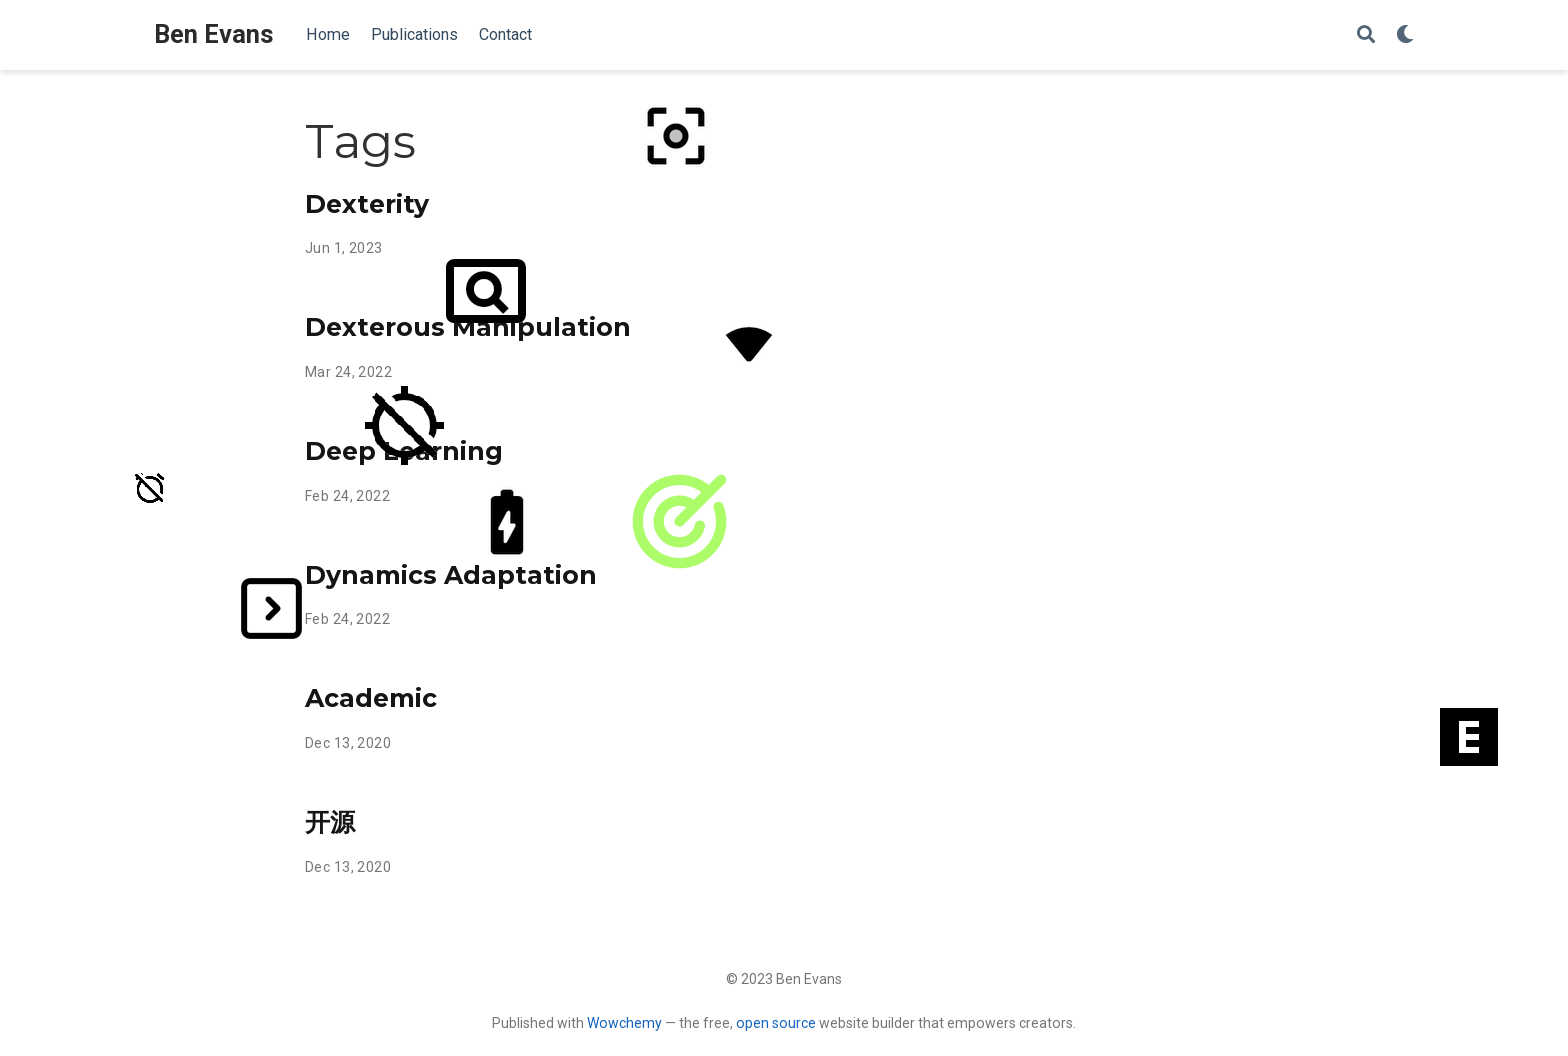 This screenshot has height=1056, width=1568. What do you see at coordinates (404, 425) in the screenshot?
I see `indicates GPS is turned off` at bounding box center [404, 425].